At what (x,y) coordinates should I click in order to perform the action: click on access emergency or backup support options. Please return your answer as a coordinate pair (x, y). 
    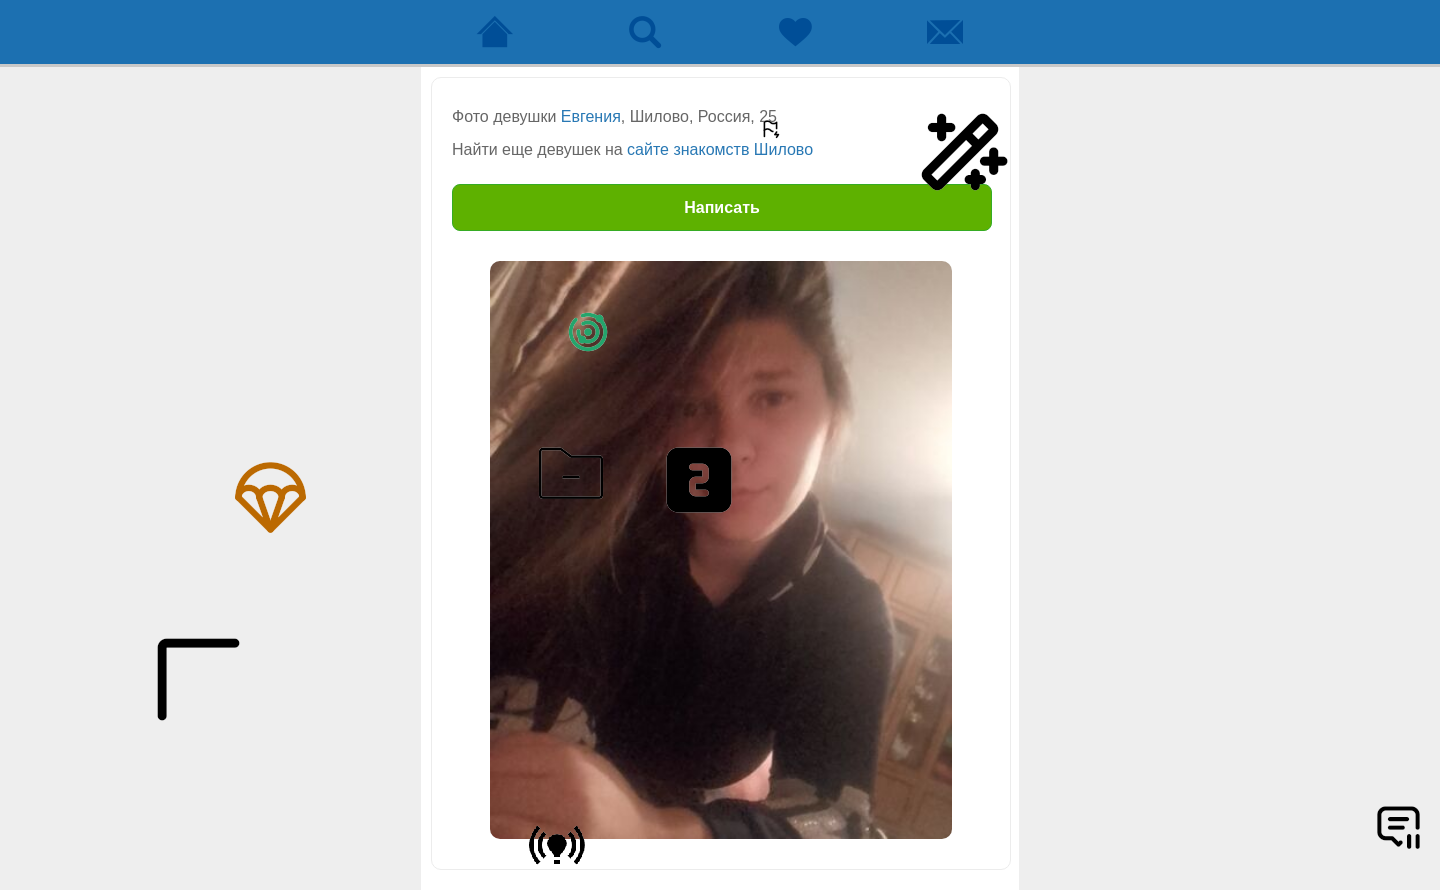
    Looking at the image, I should click on (270, 497).